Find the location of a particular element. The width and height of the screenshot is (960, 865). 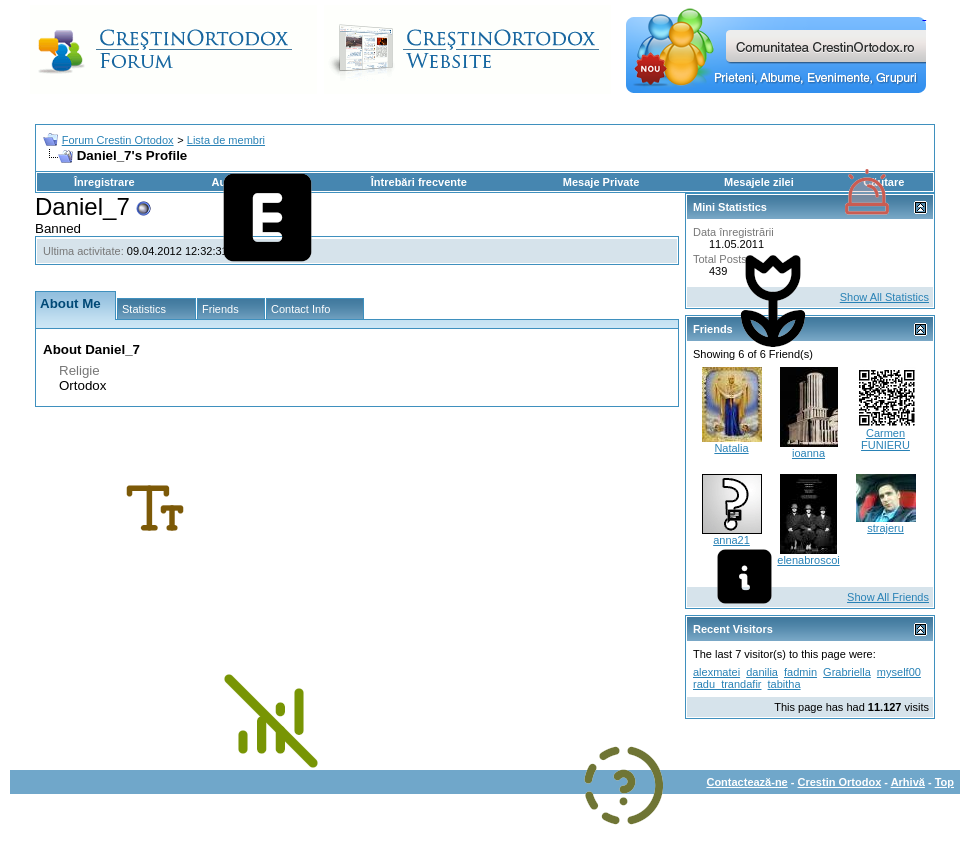

indicates explicit content warning is located at coordinates (267, 217).